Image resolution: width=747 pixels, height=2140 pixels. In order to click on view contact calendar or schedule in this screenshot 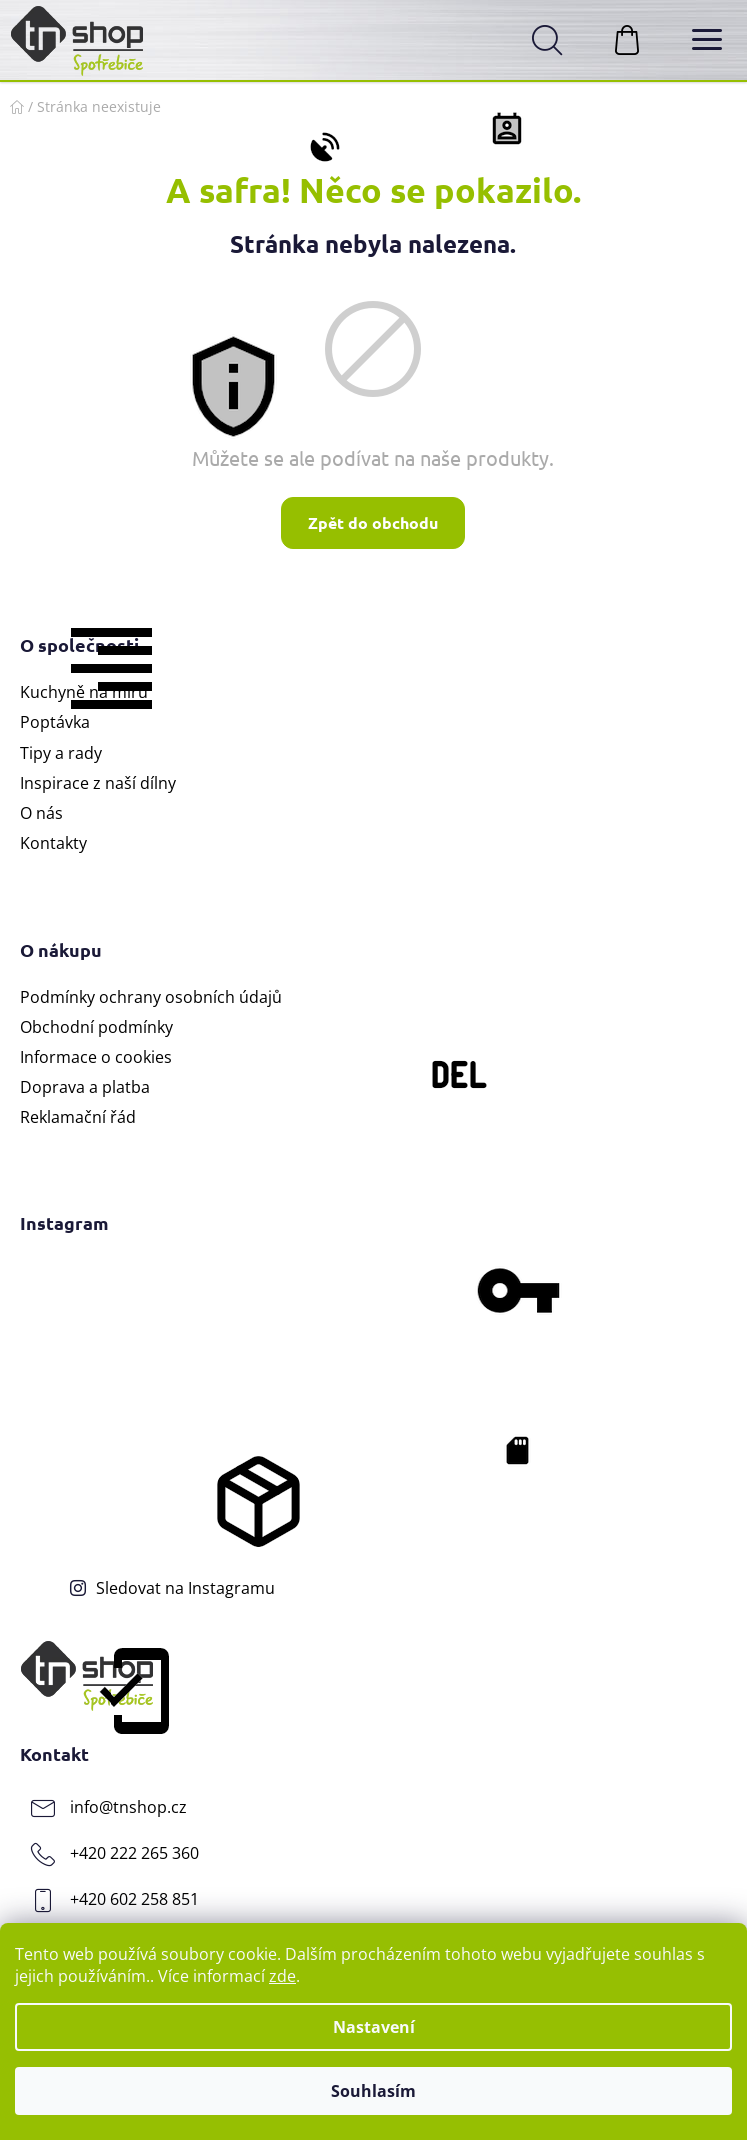, I will do `click(507, 130)`.